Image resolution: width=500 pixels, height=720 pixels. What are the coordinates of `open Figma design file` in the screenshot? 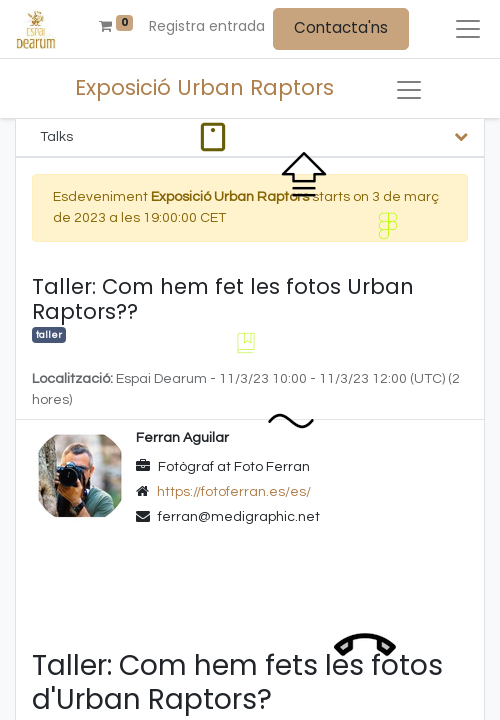 It's located at (387, 225).